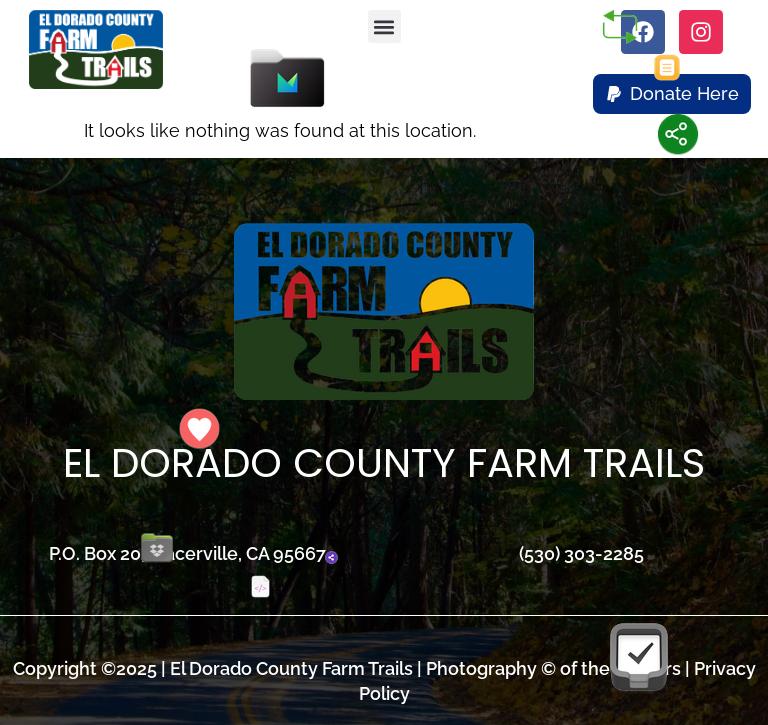 This screenshot has width=768, height=725. Describe the element at coordinates (287, 80) in the screenshot. I see `open jetbrains mps project folder` at that location.